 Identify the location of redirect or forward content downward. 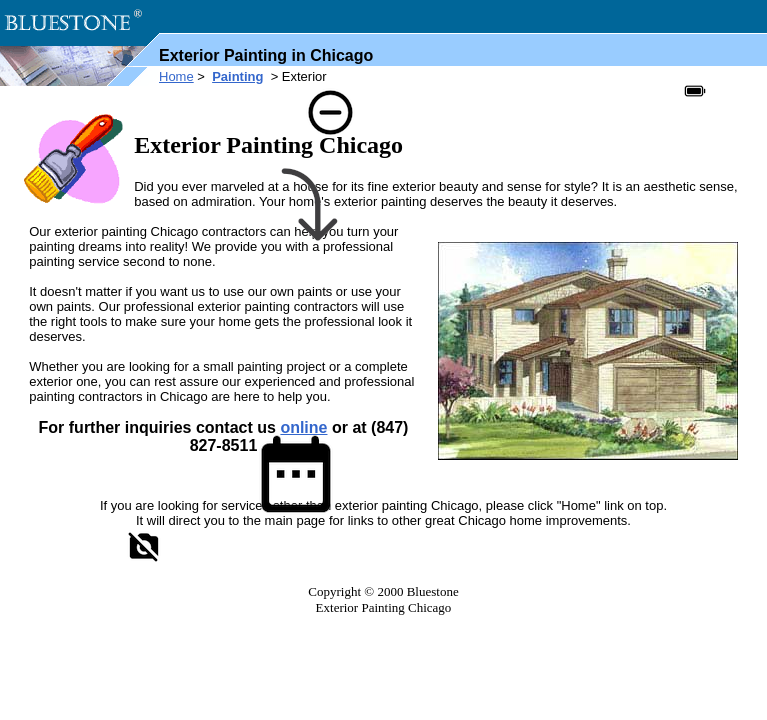
(309, 204).